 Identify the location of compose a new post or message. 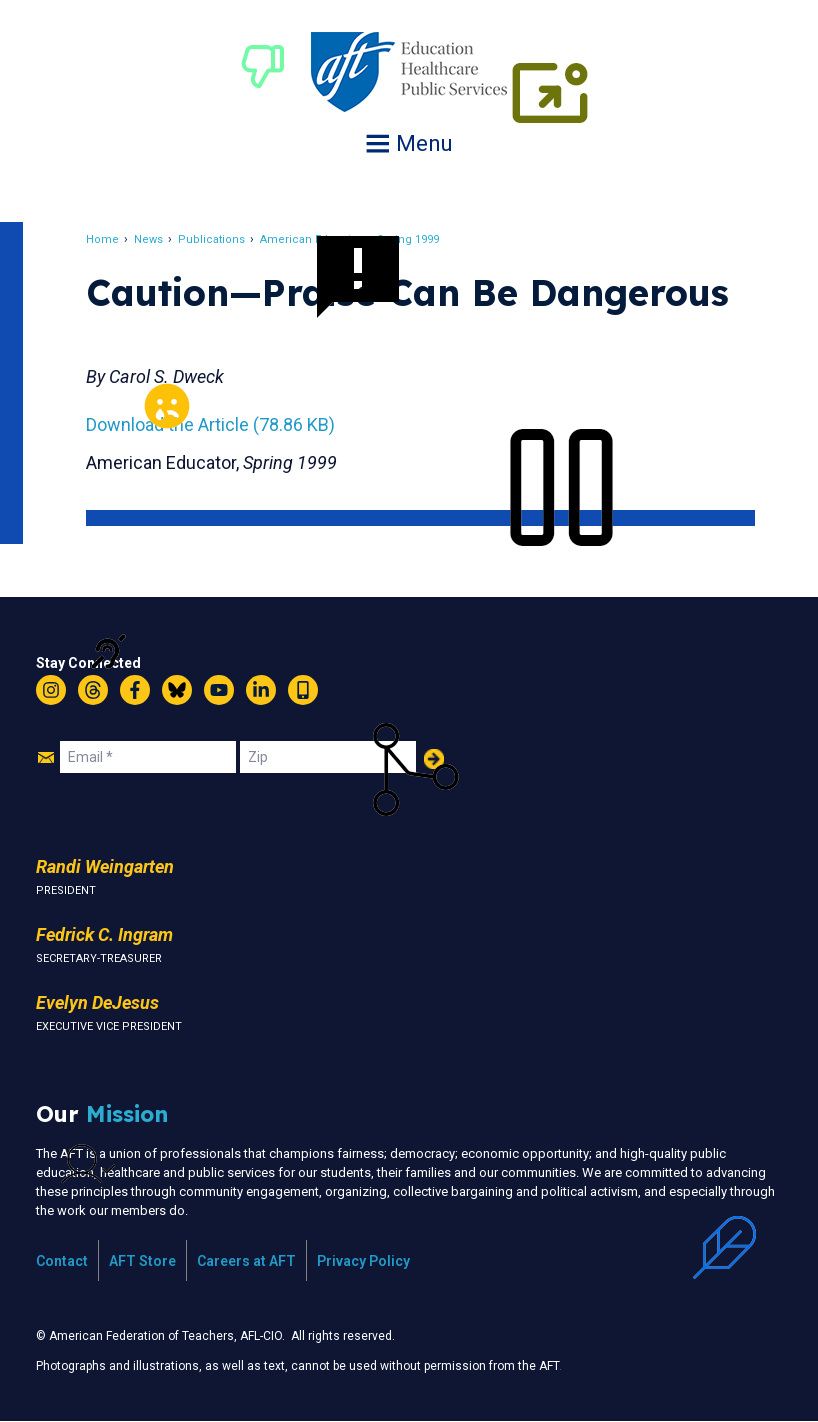
(723, 1248).